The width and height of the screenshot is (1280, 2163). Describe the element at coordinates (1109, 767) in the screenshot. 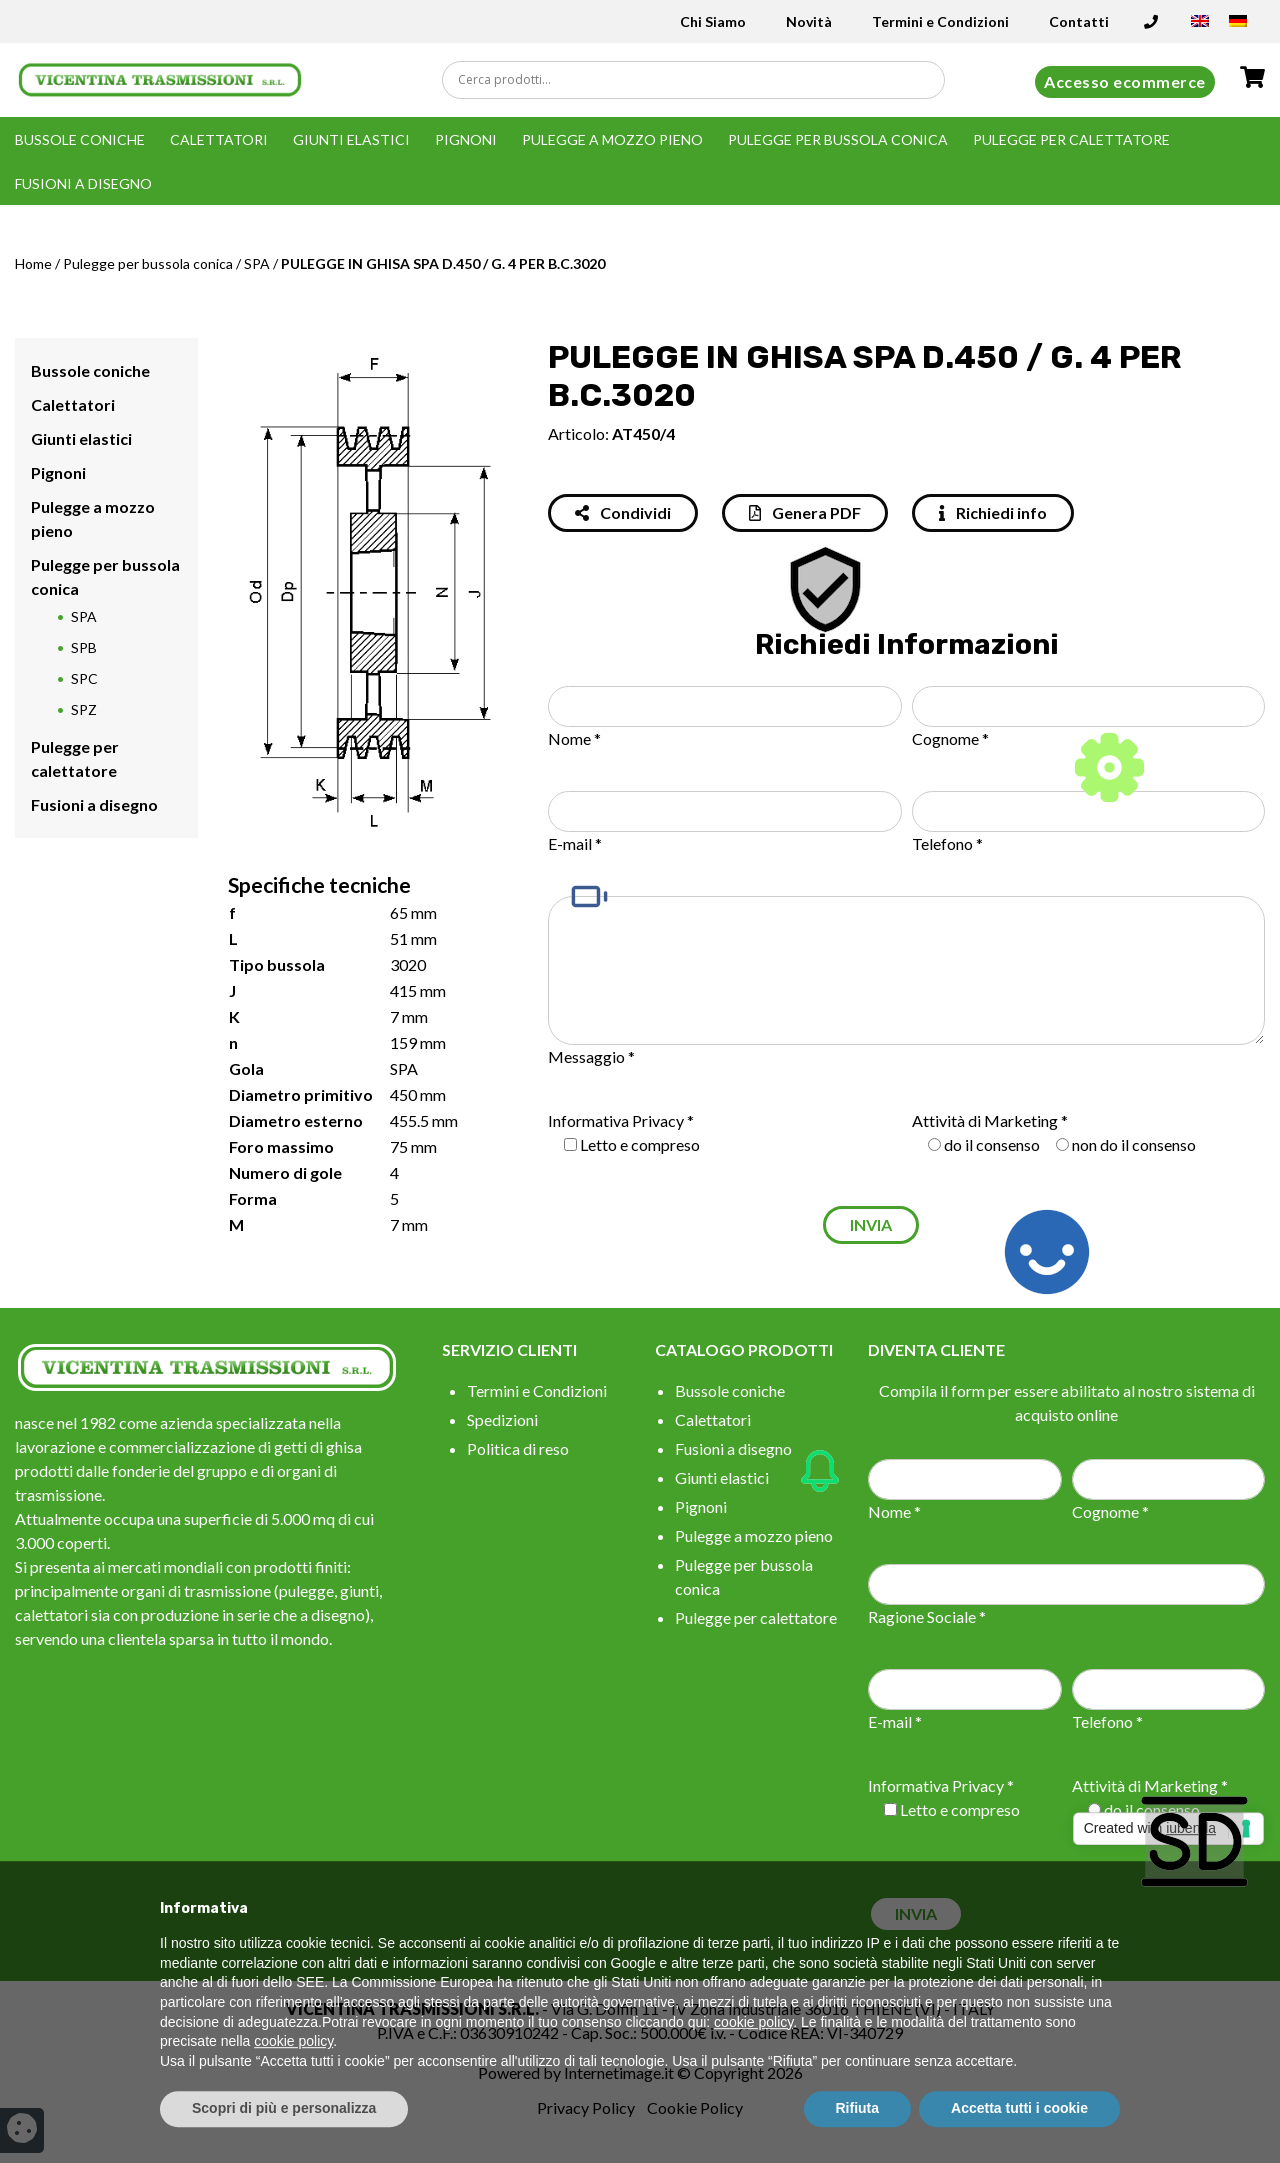

I see `access app settings` at that location.